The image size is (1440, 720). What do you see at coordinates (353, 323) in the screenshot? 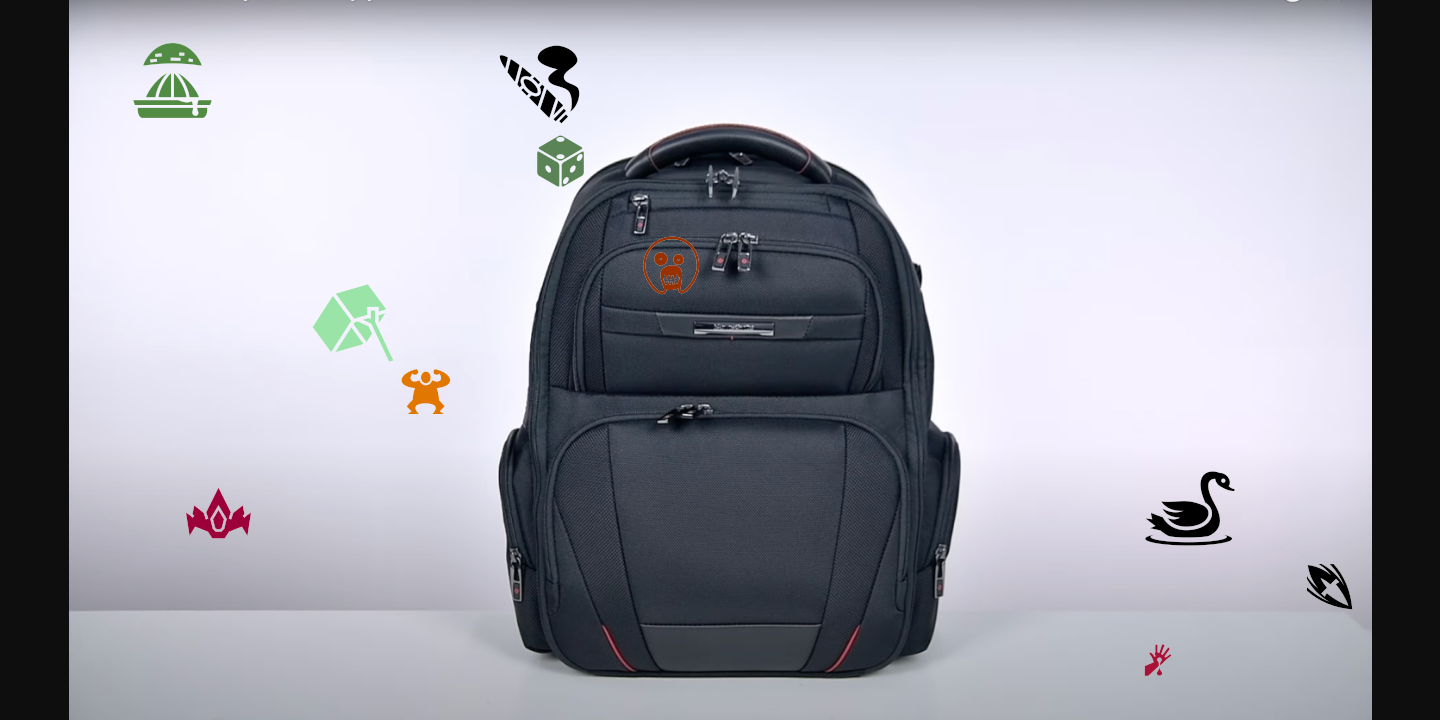
I see `set or place a trap in-game` at bounding box center [353, 323].